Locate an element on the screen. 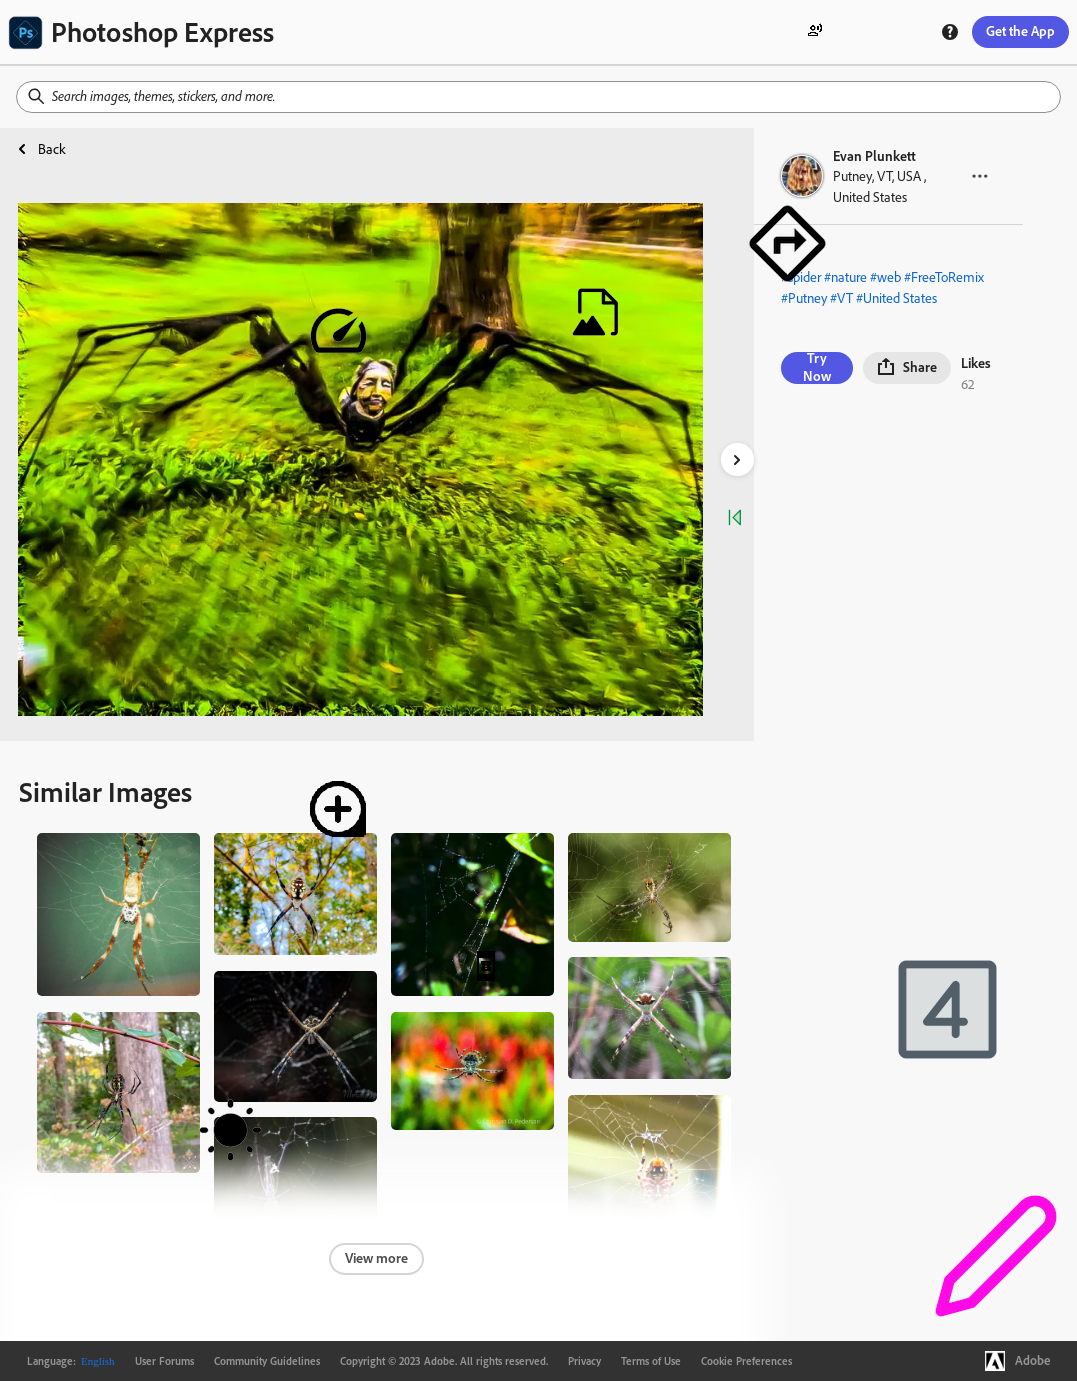 This screenshot has height=1381, width=1077. edit or modify content is located at coordinates (996, 1255).